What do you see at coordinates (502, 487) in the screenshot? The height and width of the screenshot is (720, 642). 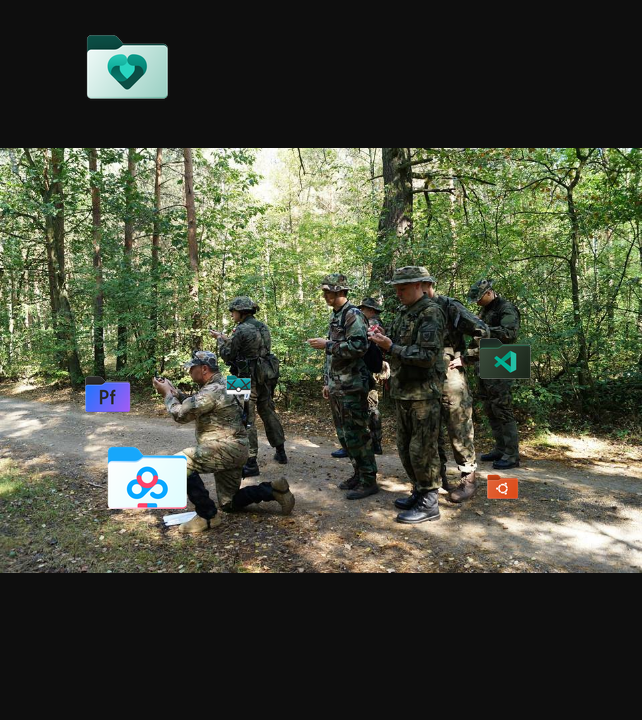 I see `open ubuntu system folder` at bounding box center [502, 487].